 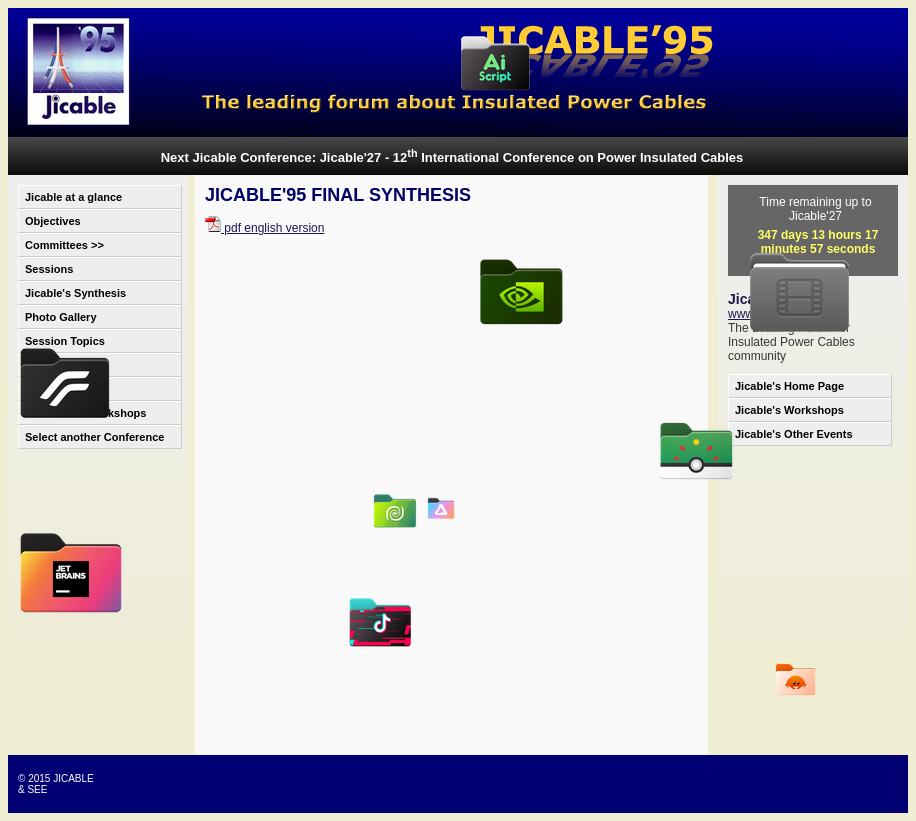 I want to click on open your videos folder, so click(x=799, y=292).